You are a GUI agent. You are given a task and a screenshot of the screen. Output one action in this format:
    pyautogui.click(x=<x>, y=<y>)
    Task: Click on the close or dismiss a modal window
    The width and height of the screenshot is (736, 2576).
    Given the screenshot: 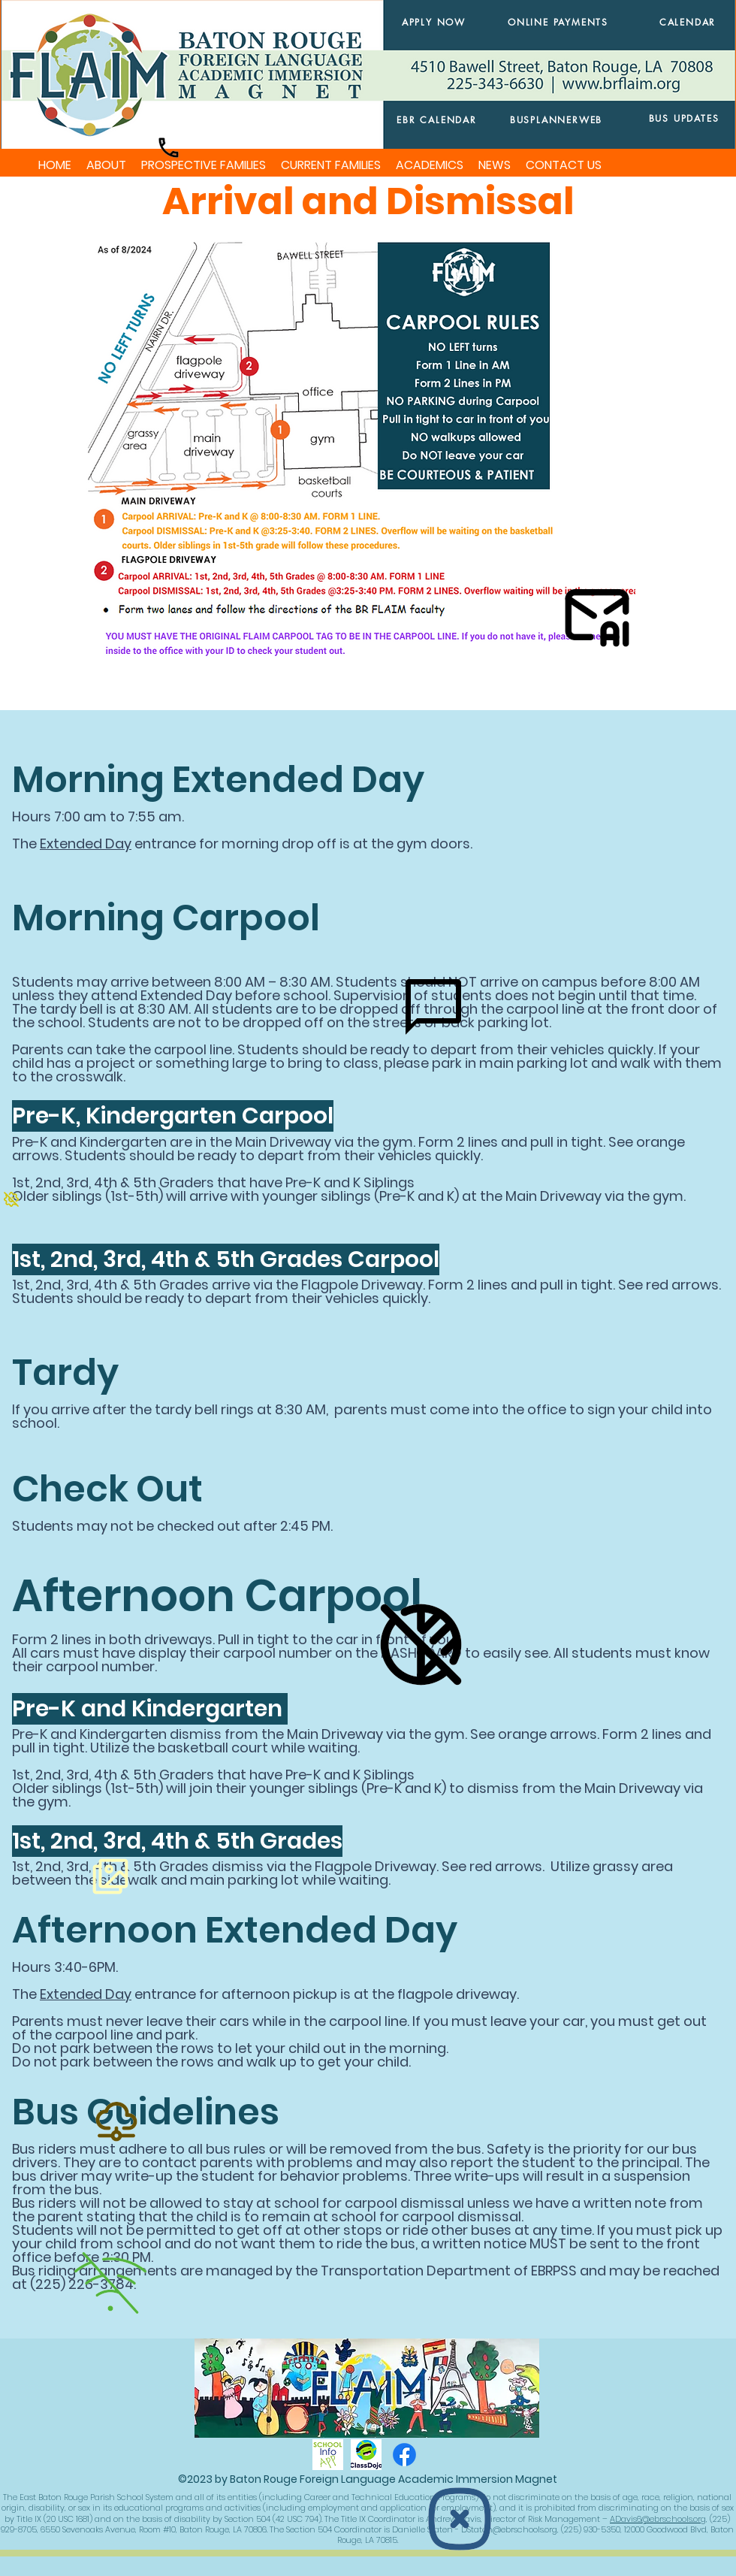 What is the action you would take?
    pyautogui.click(x=460, y=2519)
    